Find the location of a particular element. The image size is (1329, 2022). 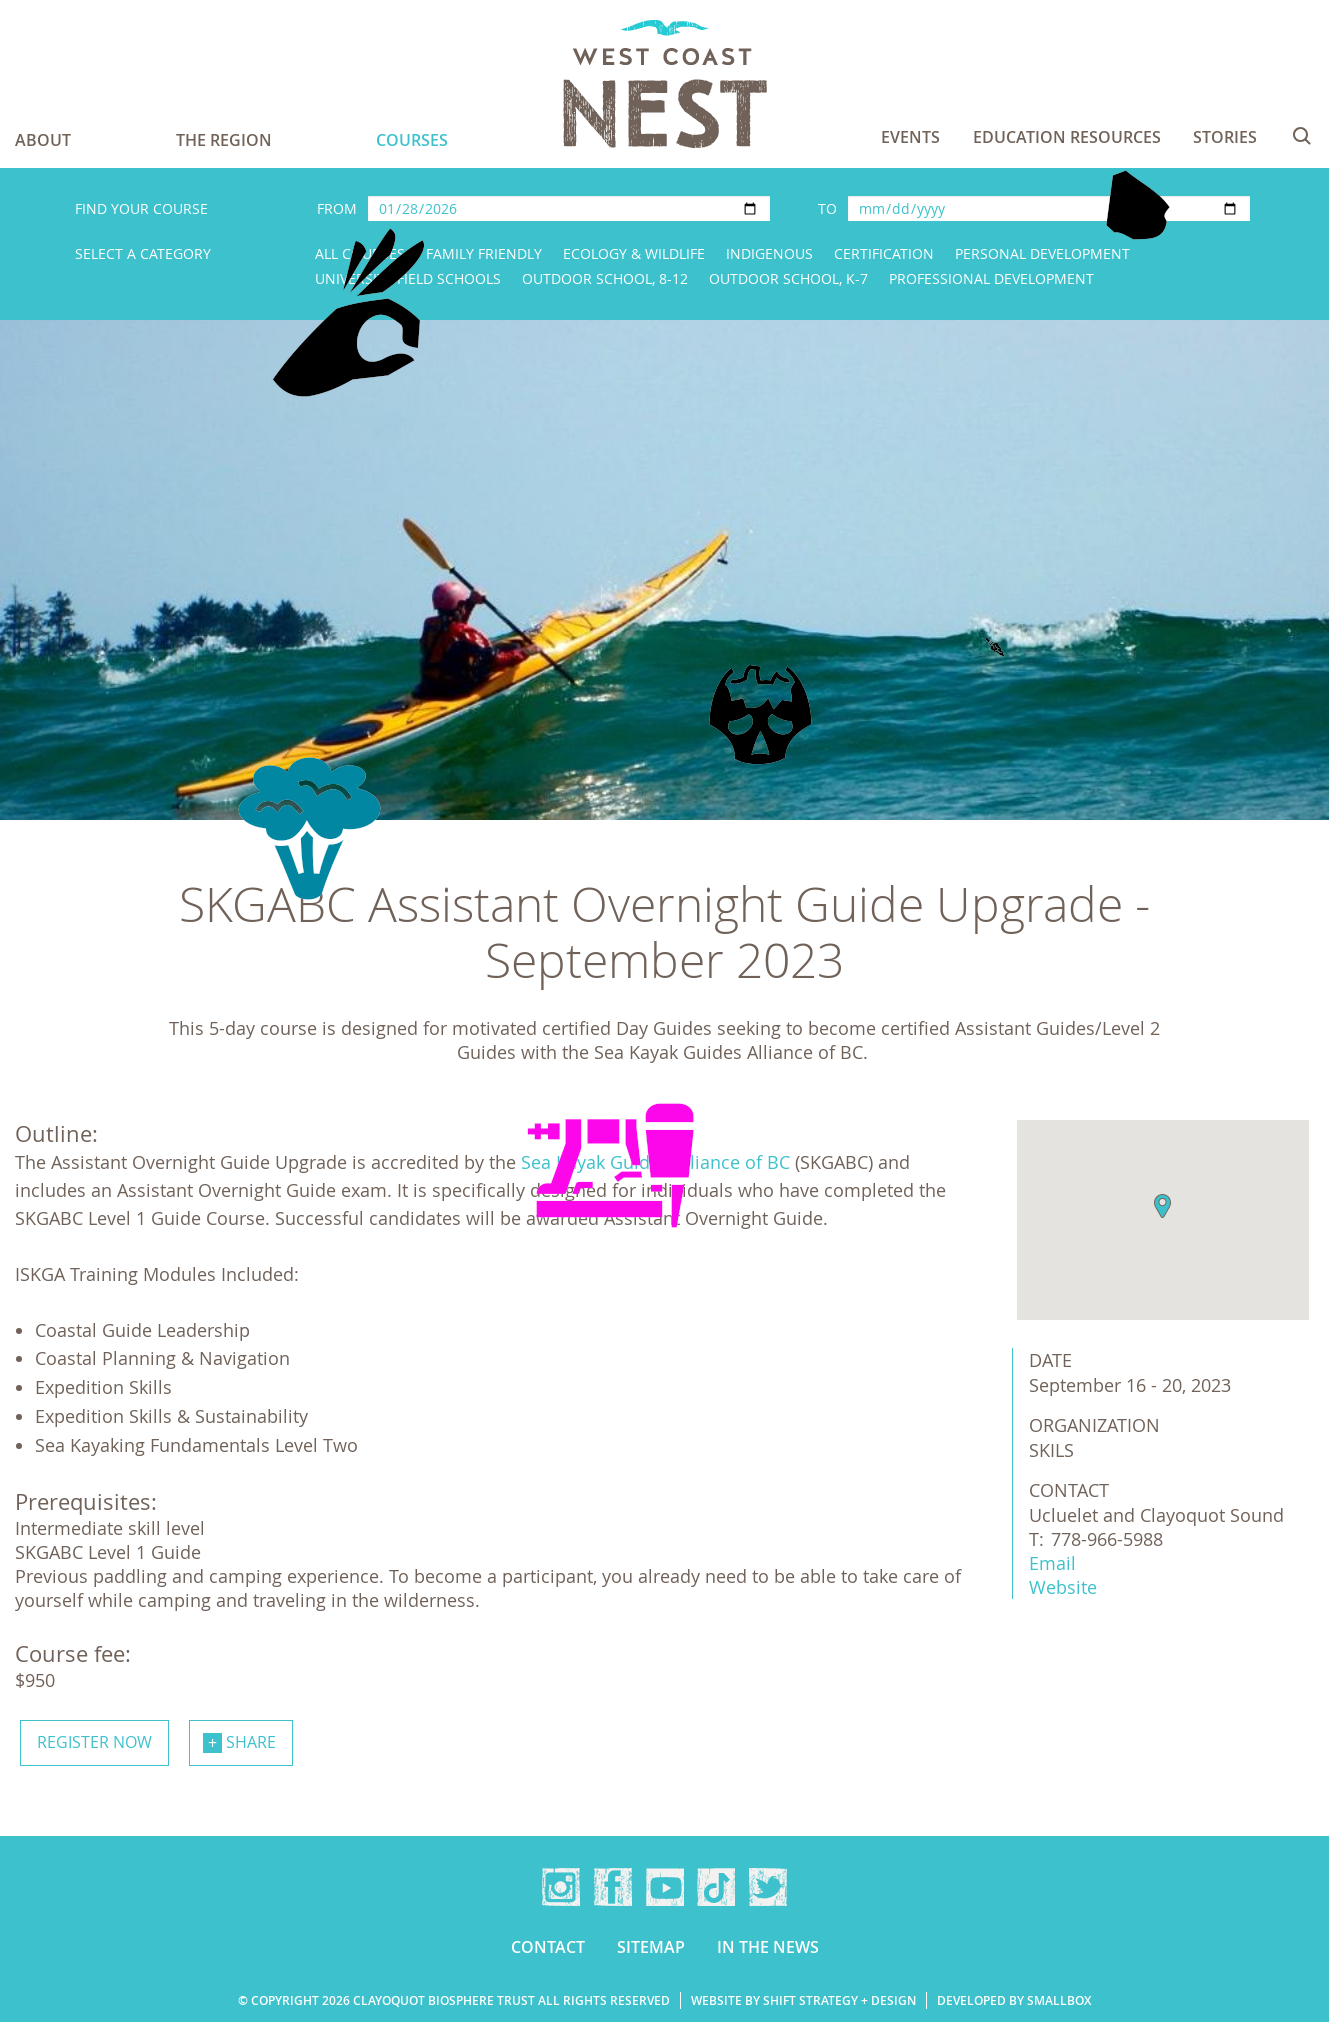

select broccoli as an ingredient is located at coordinates (309, 828).